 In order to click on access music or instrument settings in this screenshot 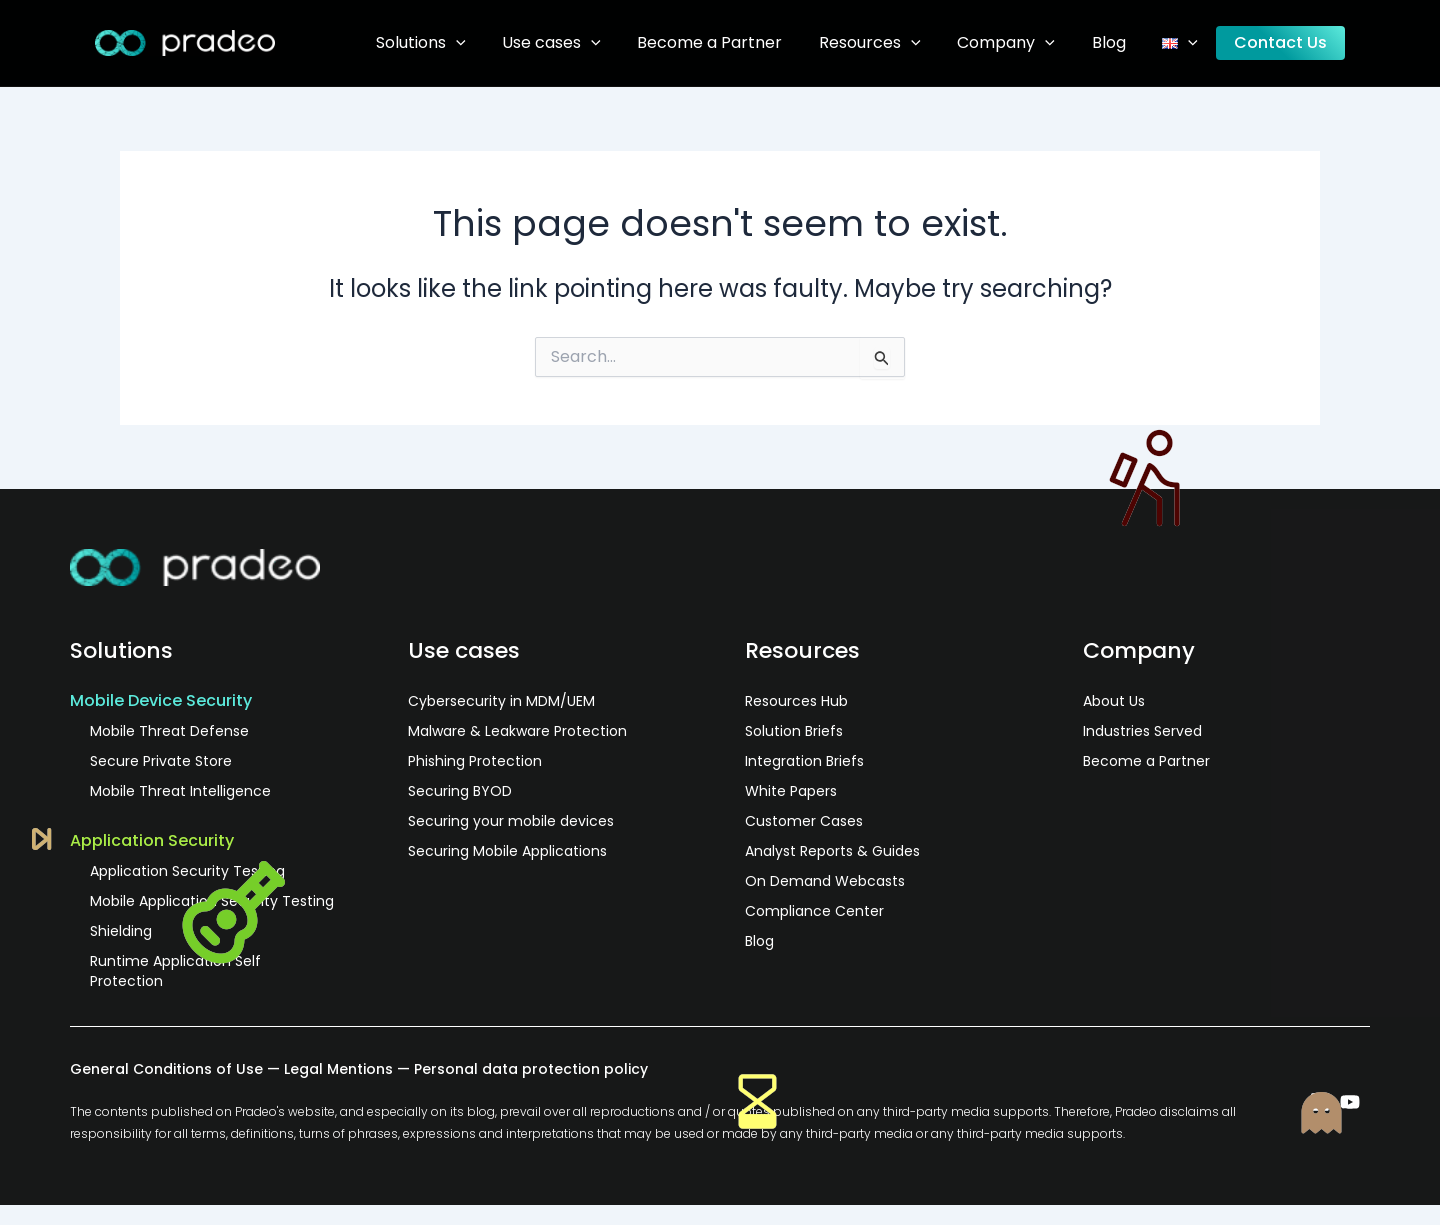, I will do `click(233, 913)`.